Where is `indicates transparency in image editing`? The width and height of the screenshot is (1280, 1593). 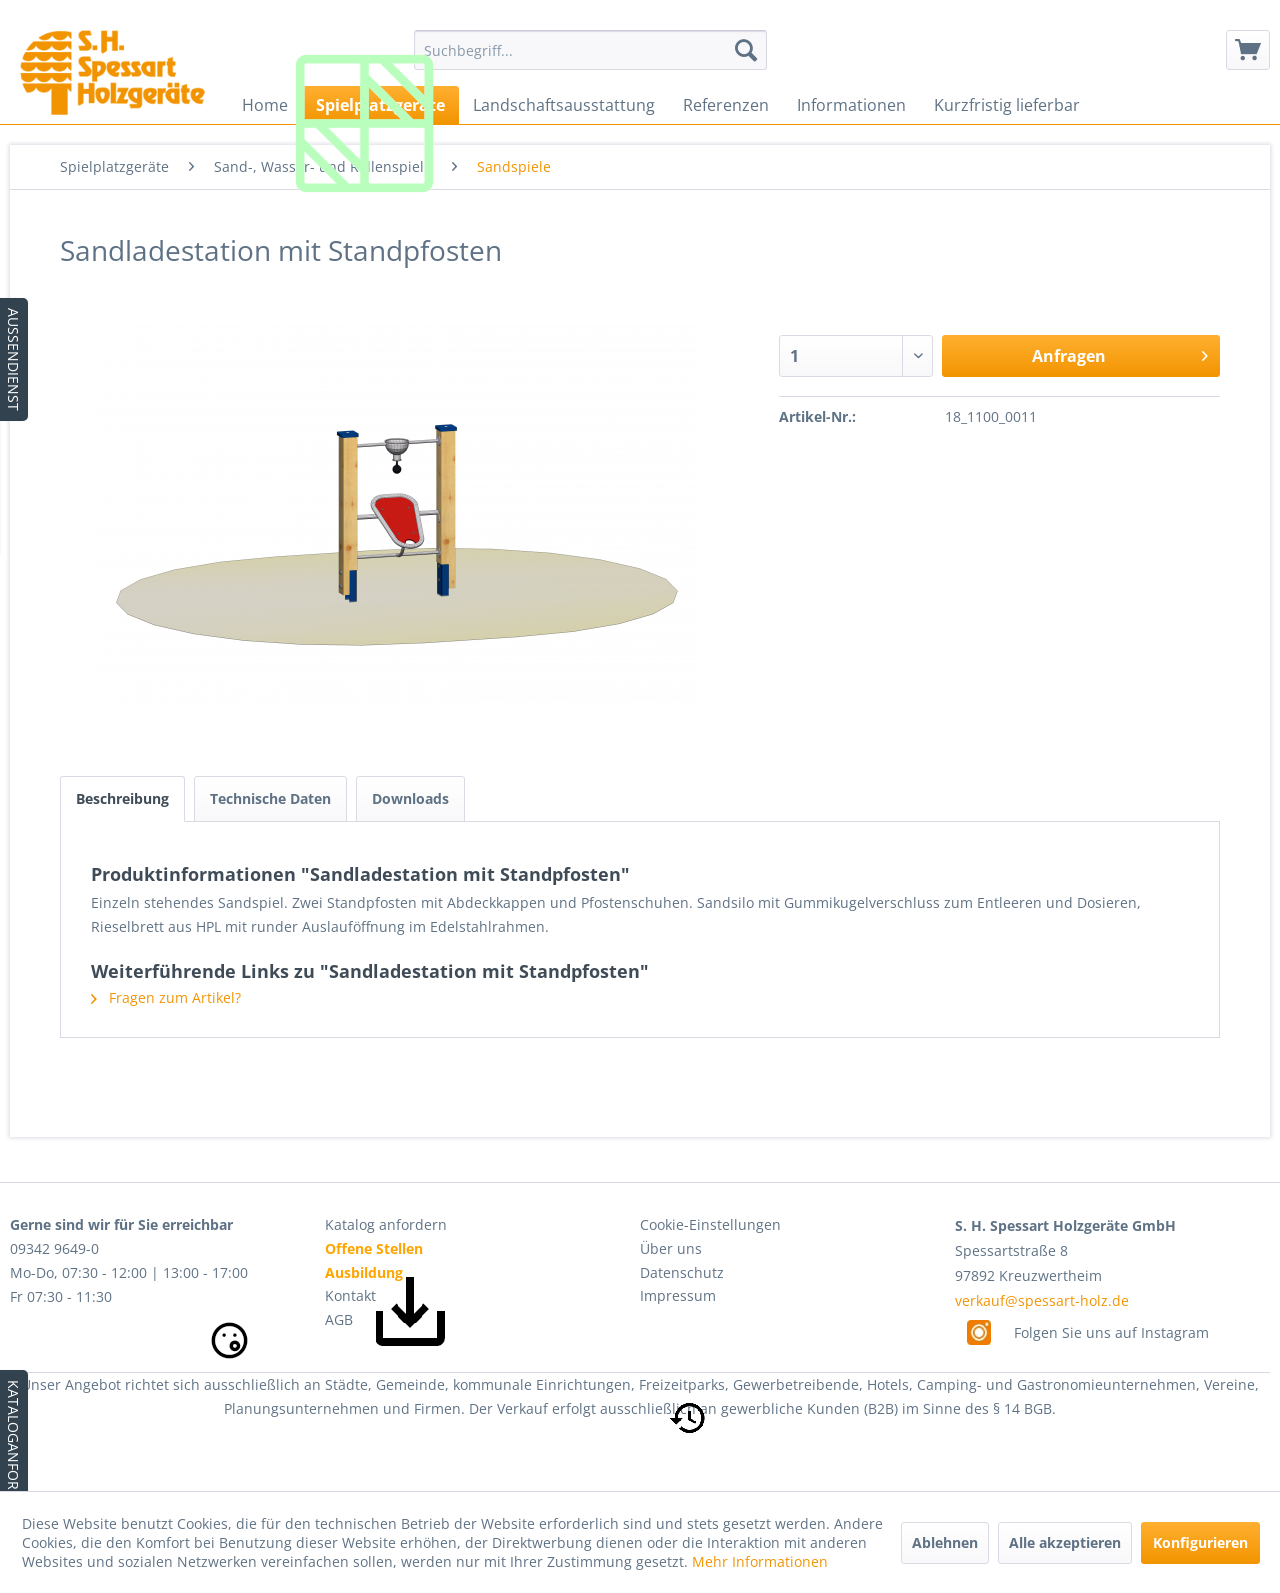 indicates transparency in image editing is located at coordinates (364, 123).